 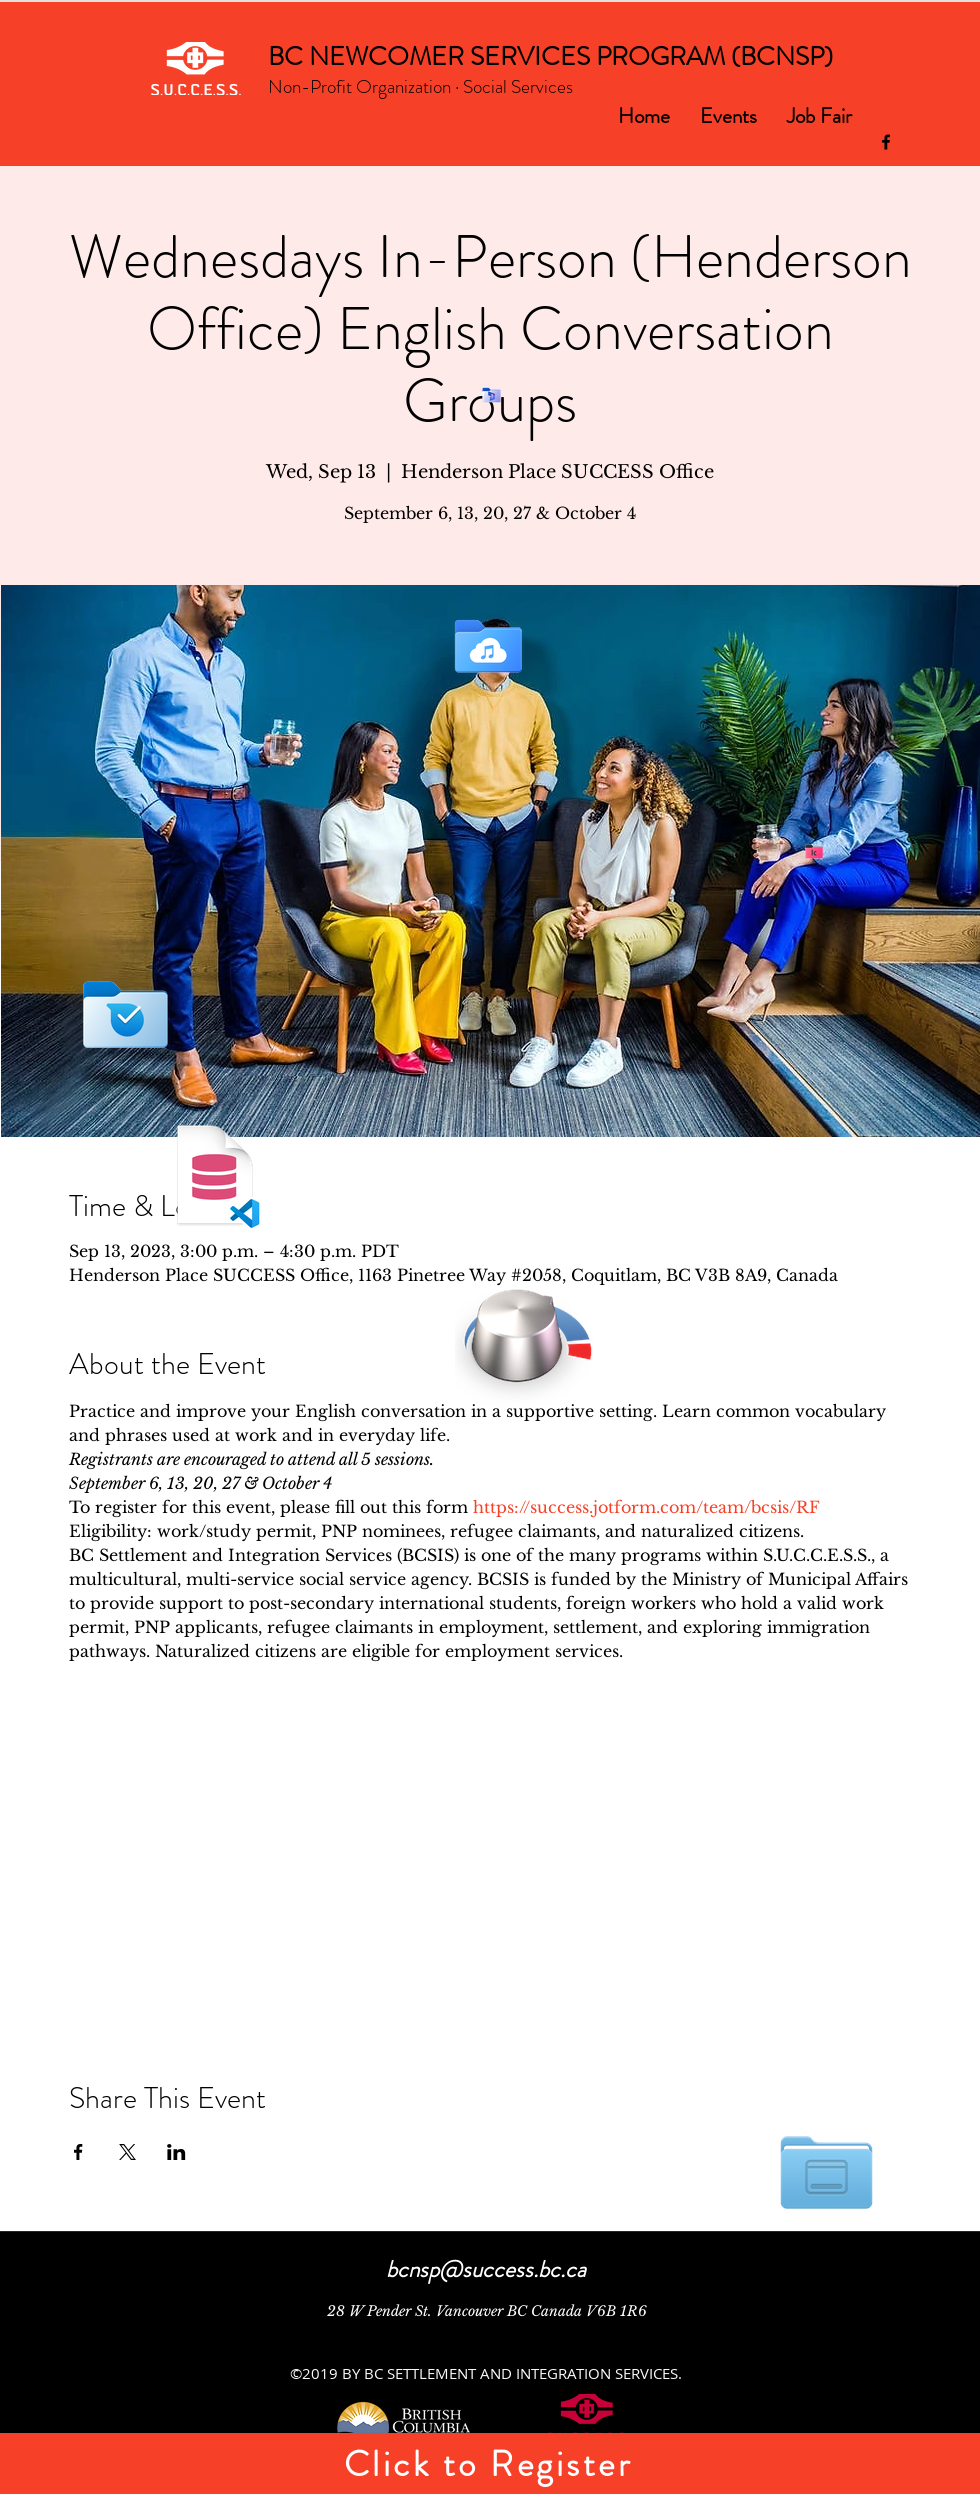 I want to click on open your desktop folder, so click(x=826, y=2172).